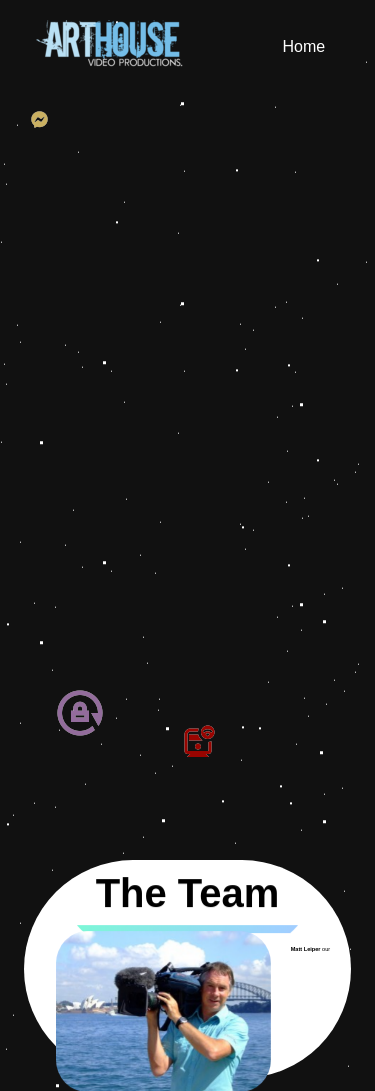  What do you see at coordinates (39, 119) in the screenshot?
I see `open Facebook Messenger` at bounding box center [39, 119].